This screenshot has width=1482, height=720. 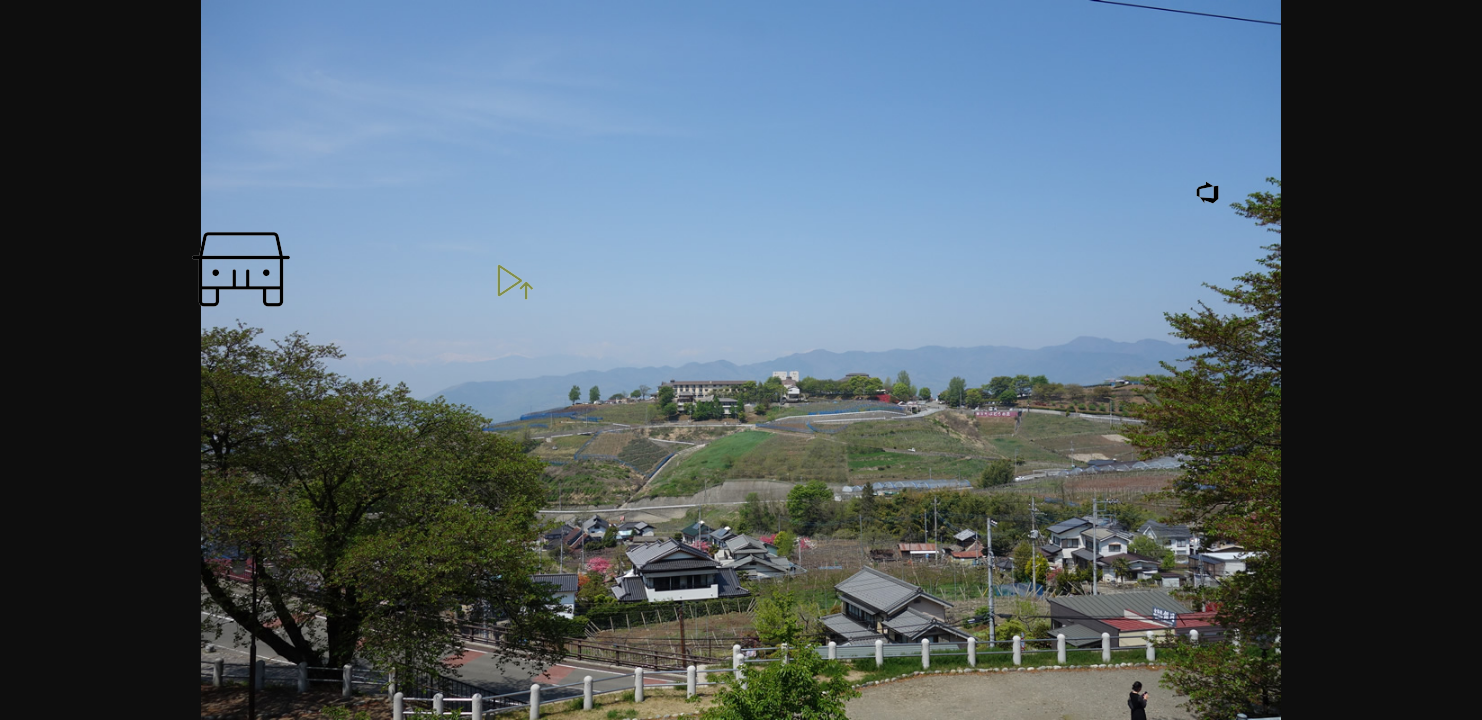 I want to click on select off-road or adventure vehicle type, so click(x=241, y=271).